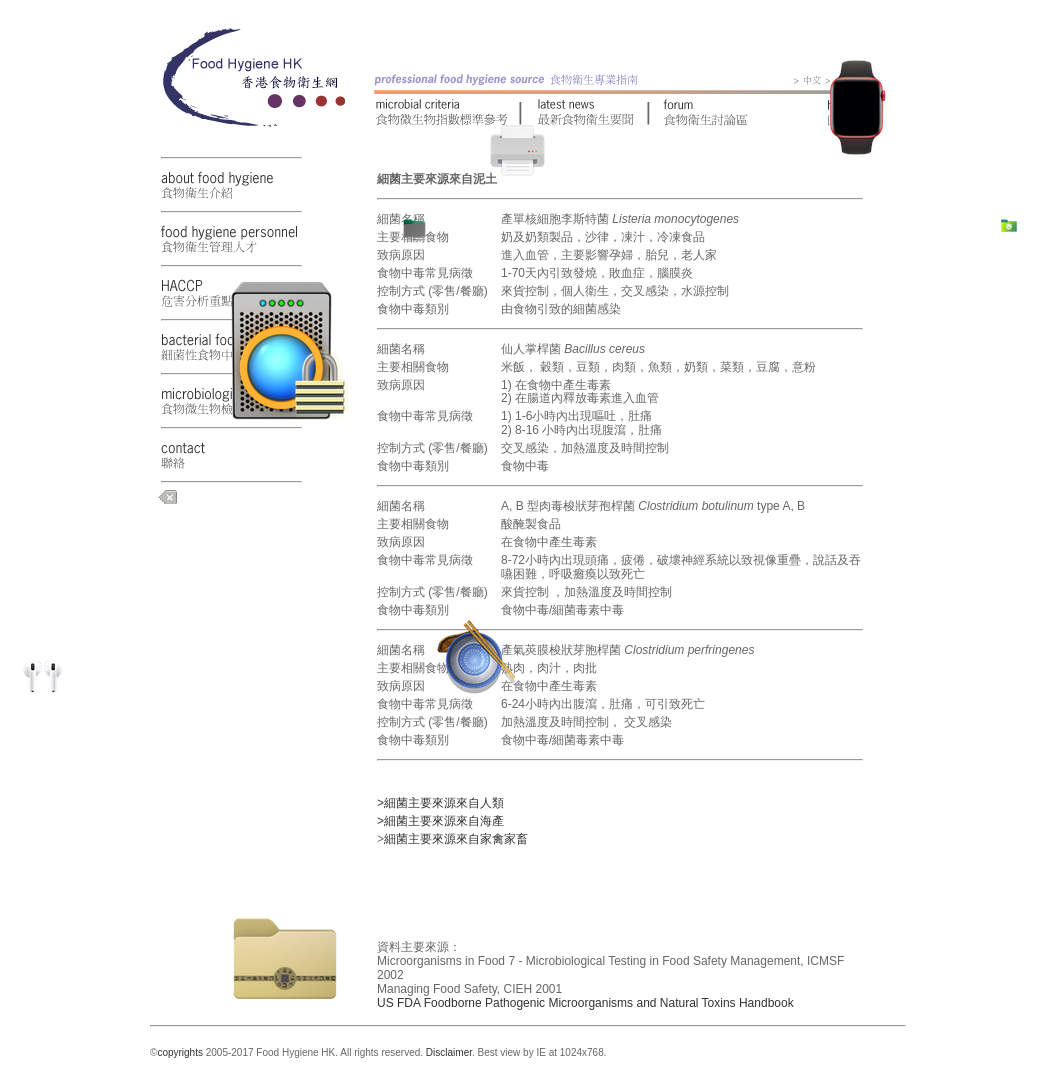  What do you see at coordinates (167, 497) in the screenshot?
I see `clear or delete entered text` at bounding box center [167, 497].